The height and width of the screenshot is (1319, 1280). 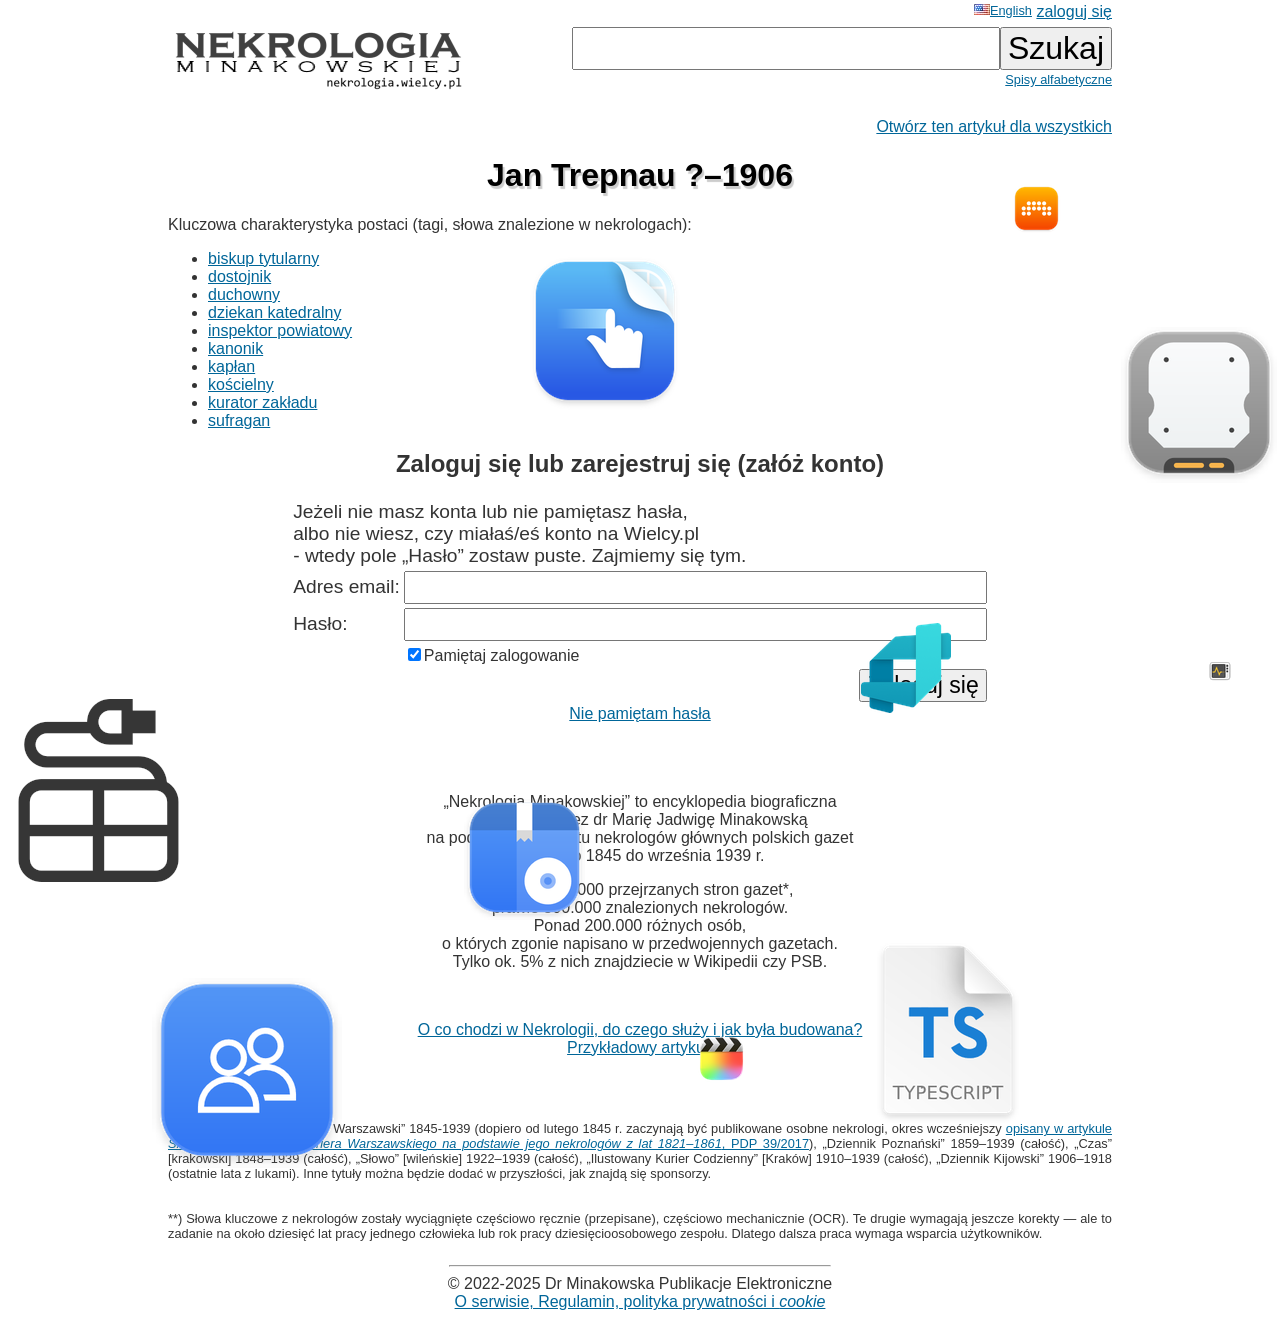 What do you see at coordinates (1036, 208) in the screenshot?
I see `open bitwig studio music production software` at bounding box center [1036, 208].